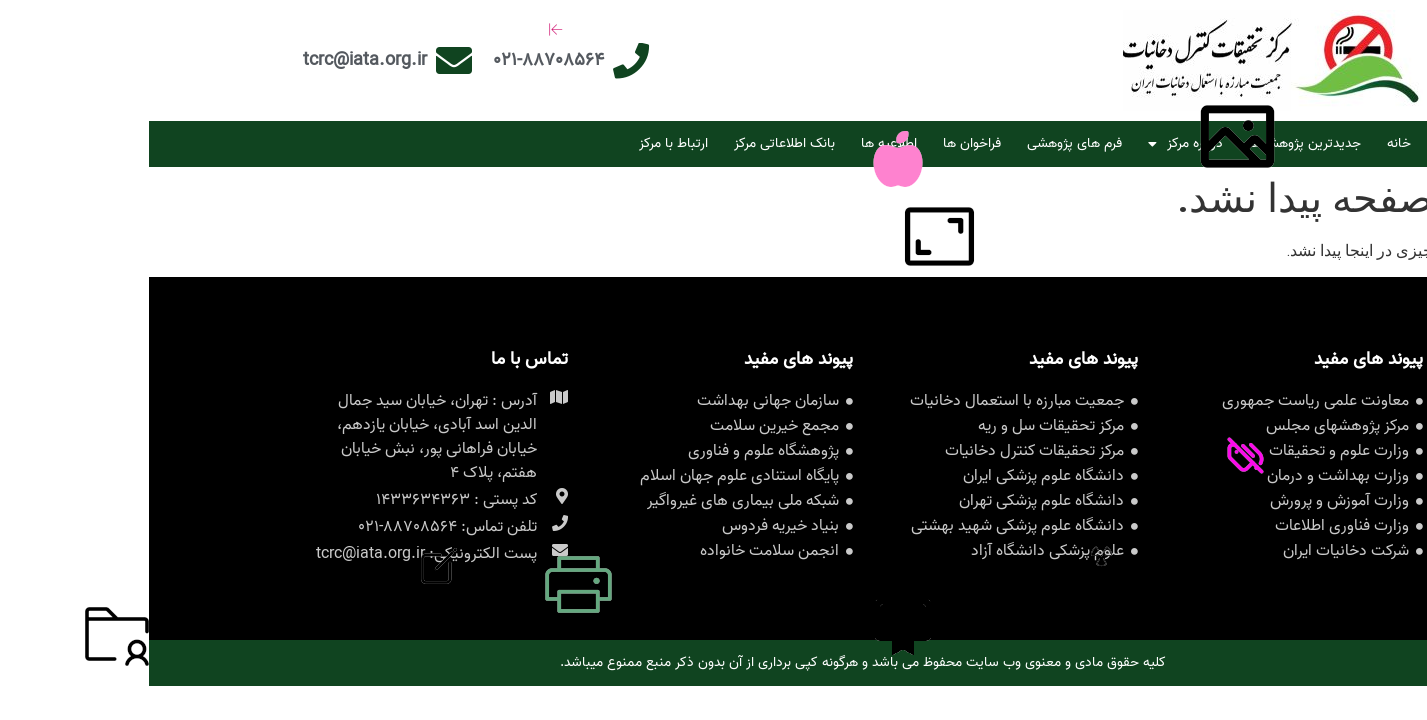 The image size is (1427, 720). What do you see at coordinates (898, 159) in the screenshot?
I see `access health or nutrition tracking features` at bounding box center [898, 159].